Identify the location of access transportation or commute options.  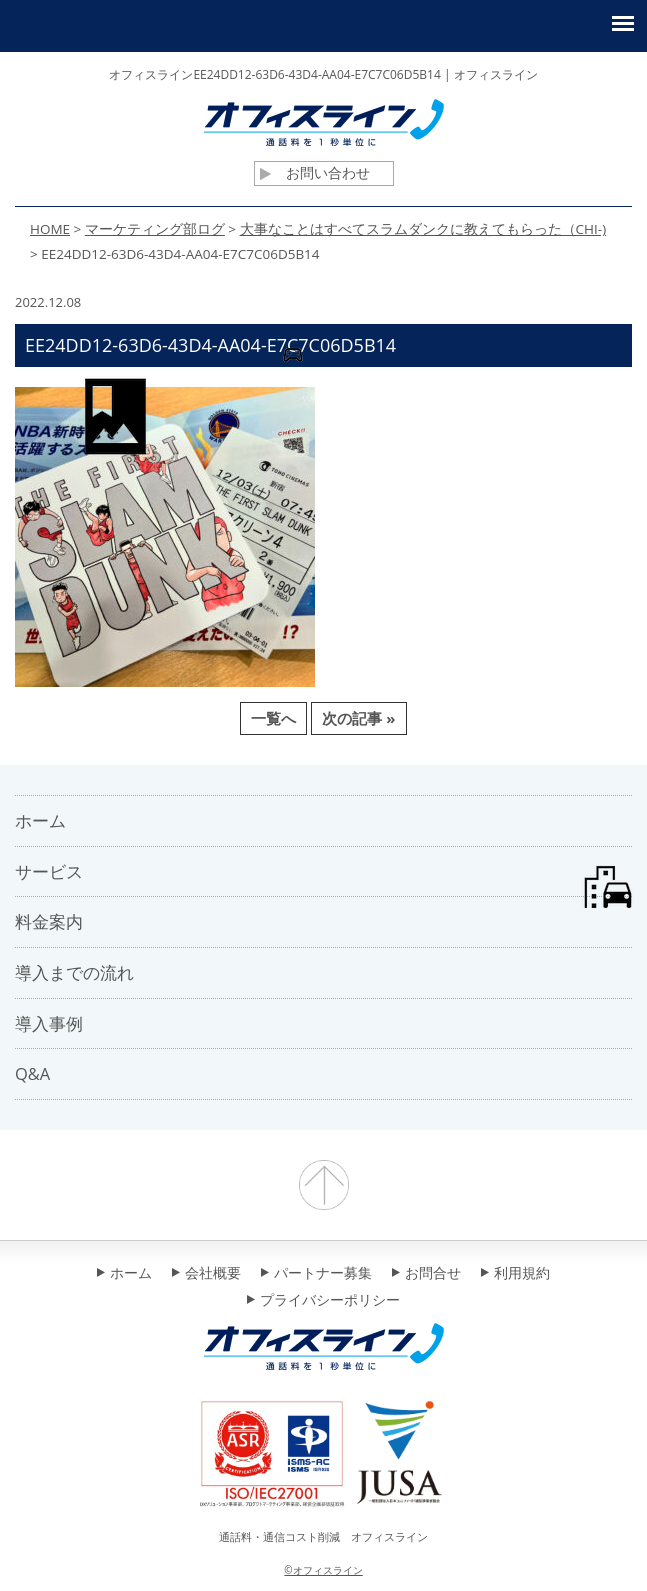
(608, 887).